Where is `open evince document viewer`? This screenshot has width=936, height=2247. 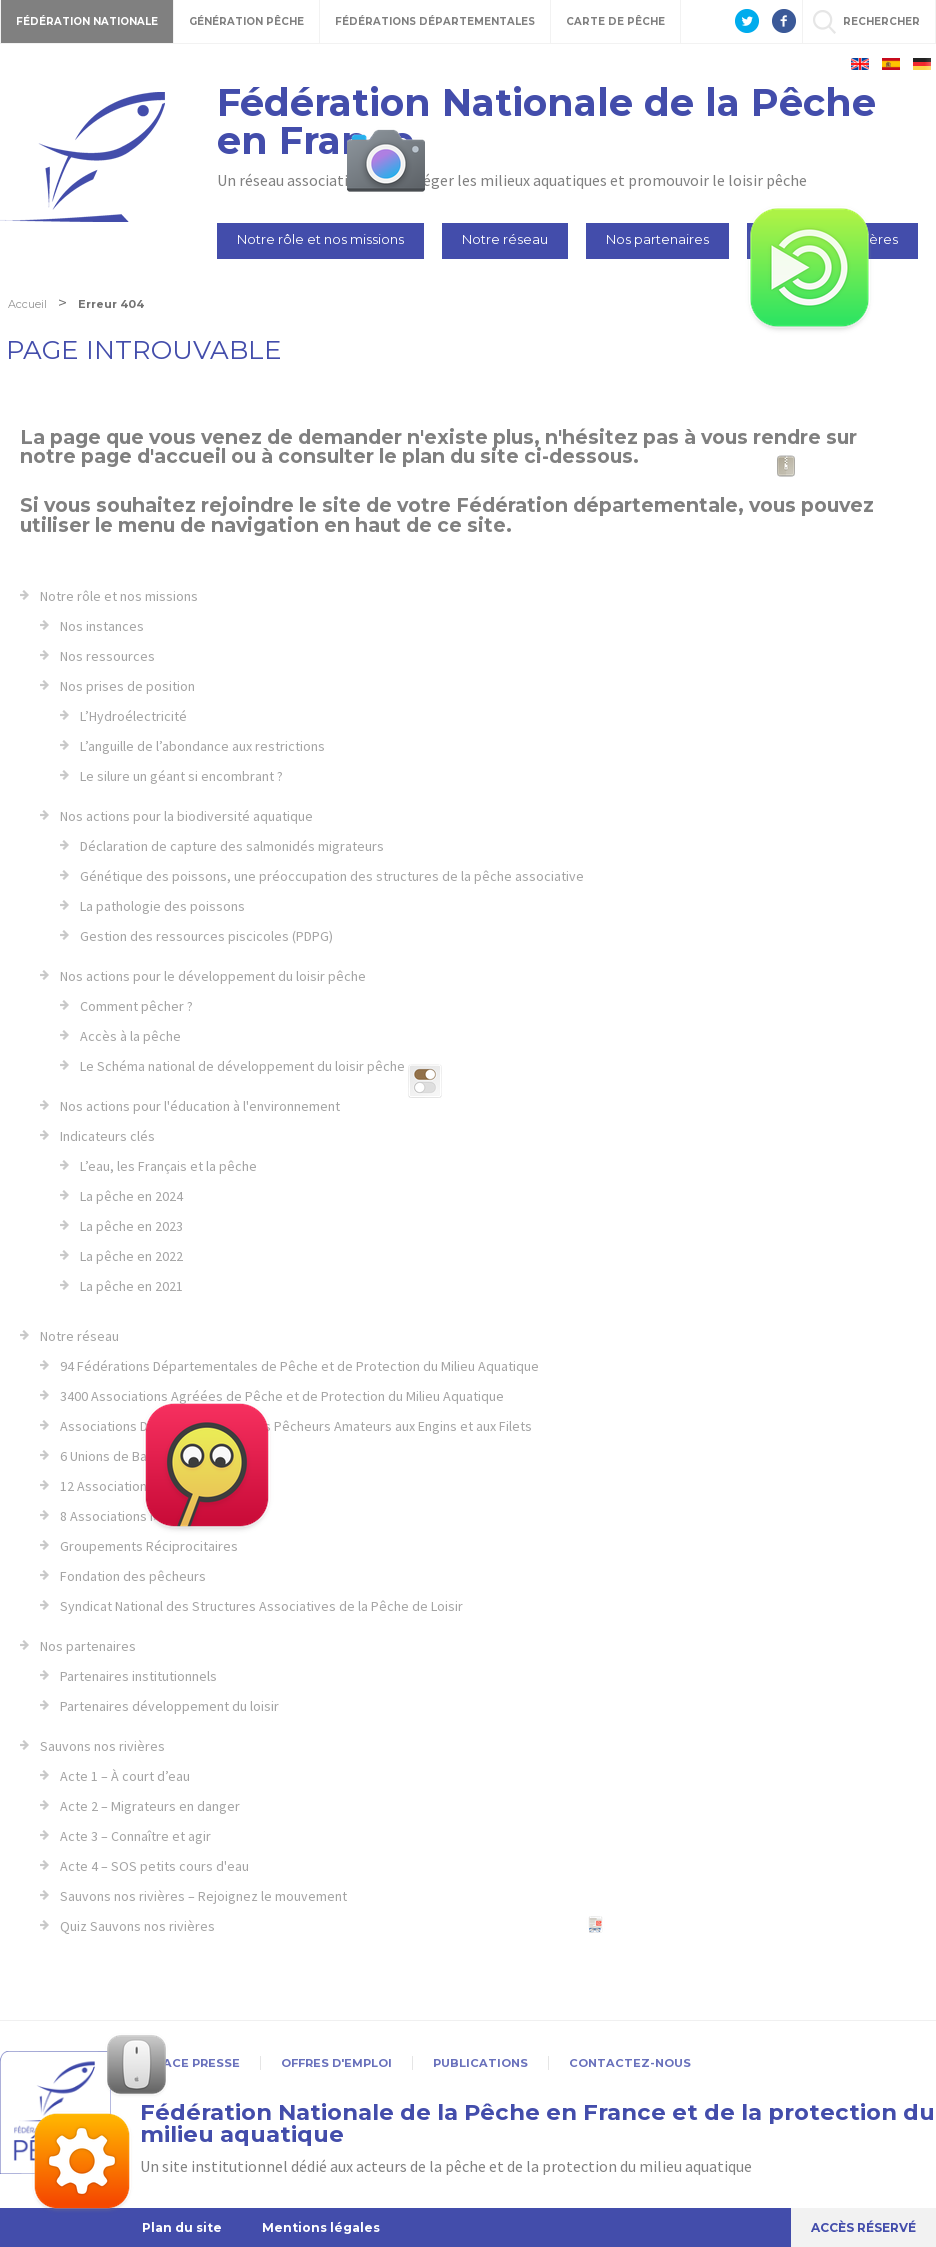 open evince document viewer is located at coordinates (595, 1924).